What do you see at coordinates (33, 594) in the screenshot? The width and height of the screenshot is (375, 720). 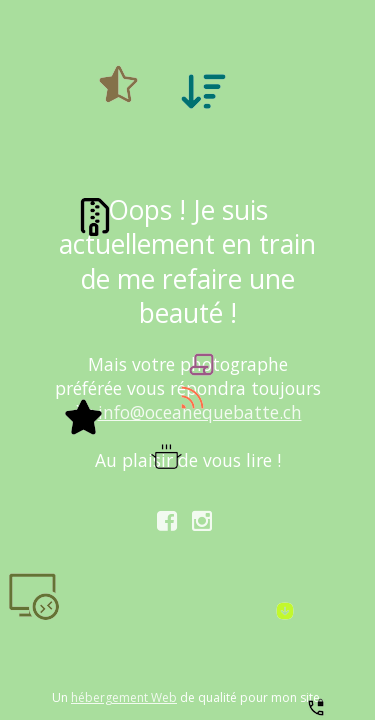 I see `access remote desktop connections` at bounding box center [33, 594].